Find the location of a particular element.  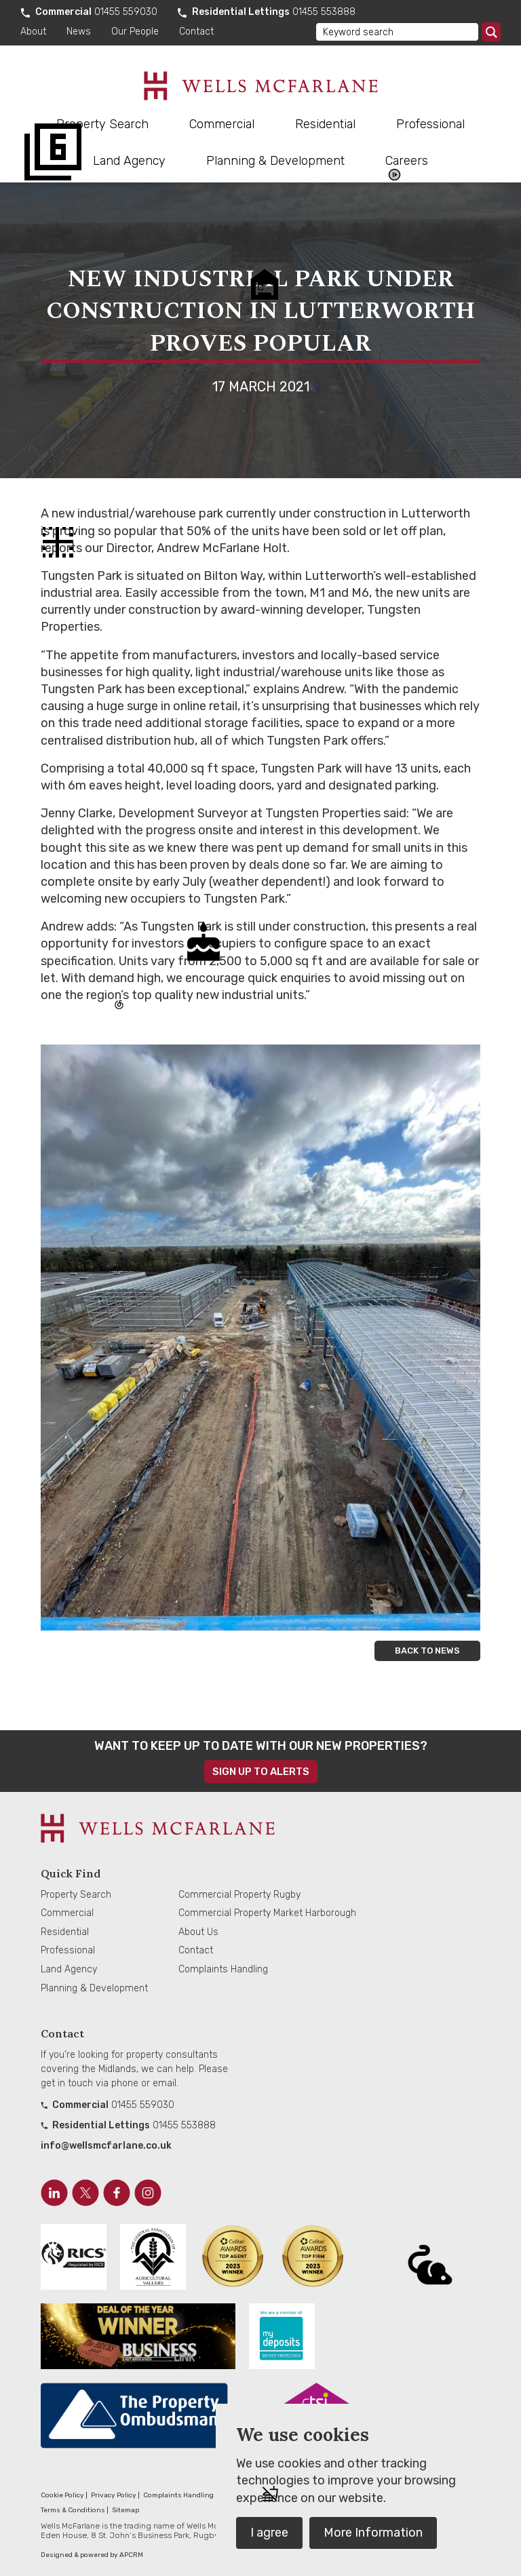

play from the beginning is located at coordinates (394, 174).